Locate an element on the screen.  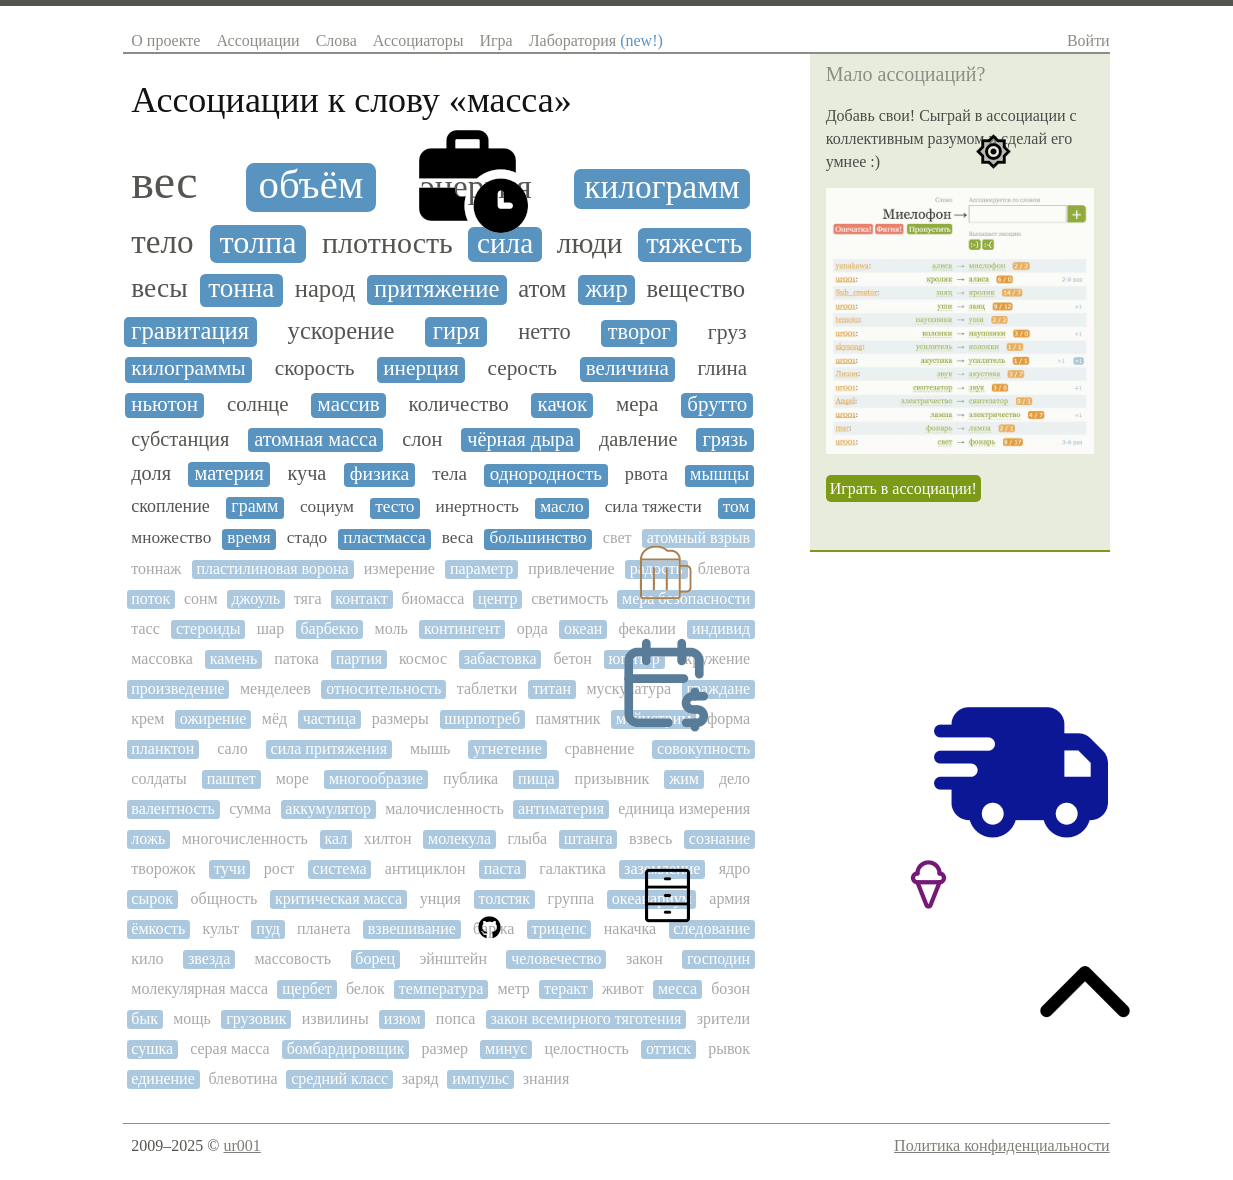
access storage or file organization is located at coordinates (667, 895).